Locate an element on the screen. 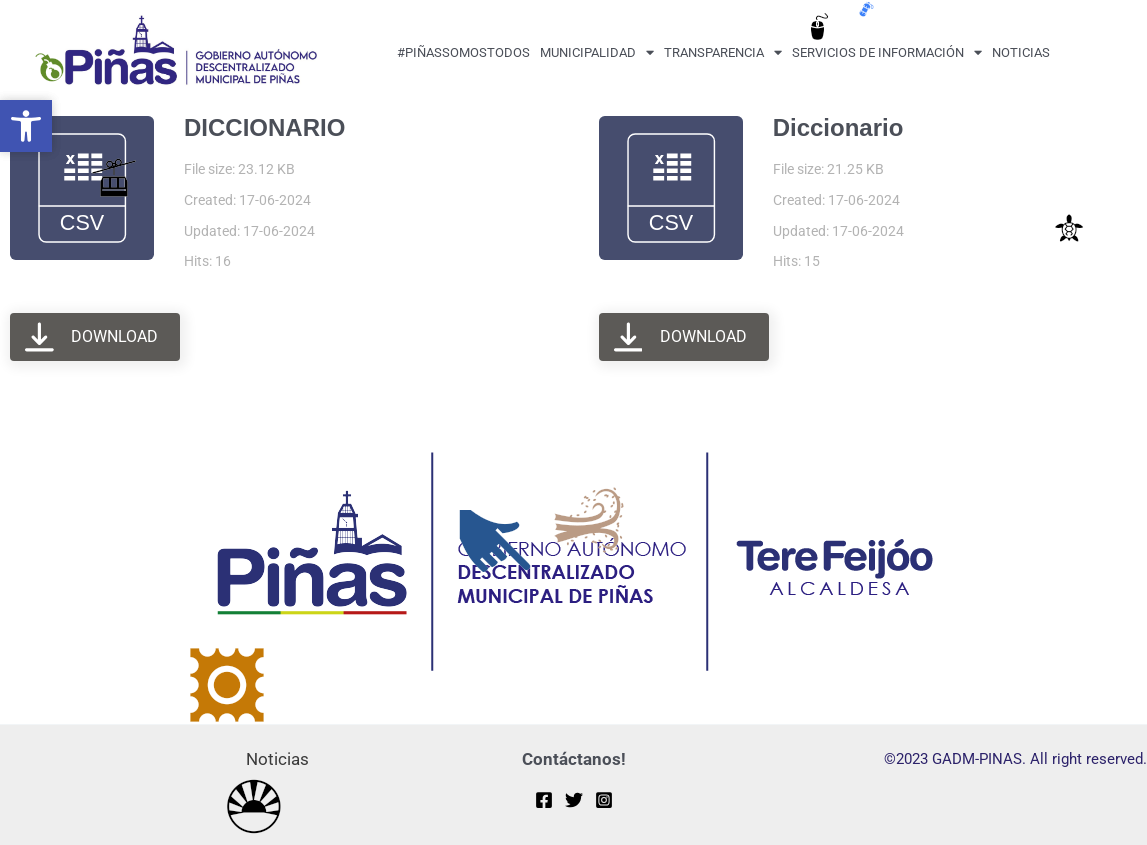 The image size is (1147, 845). select flash grenade weapon or equipment is located at coordinates (866, 9).